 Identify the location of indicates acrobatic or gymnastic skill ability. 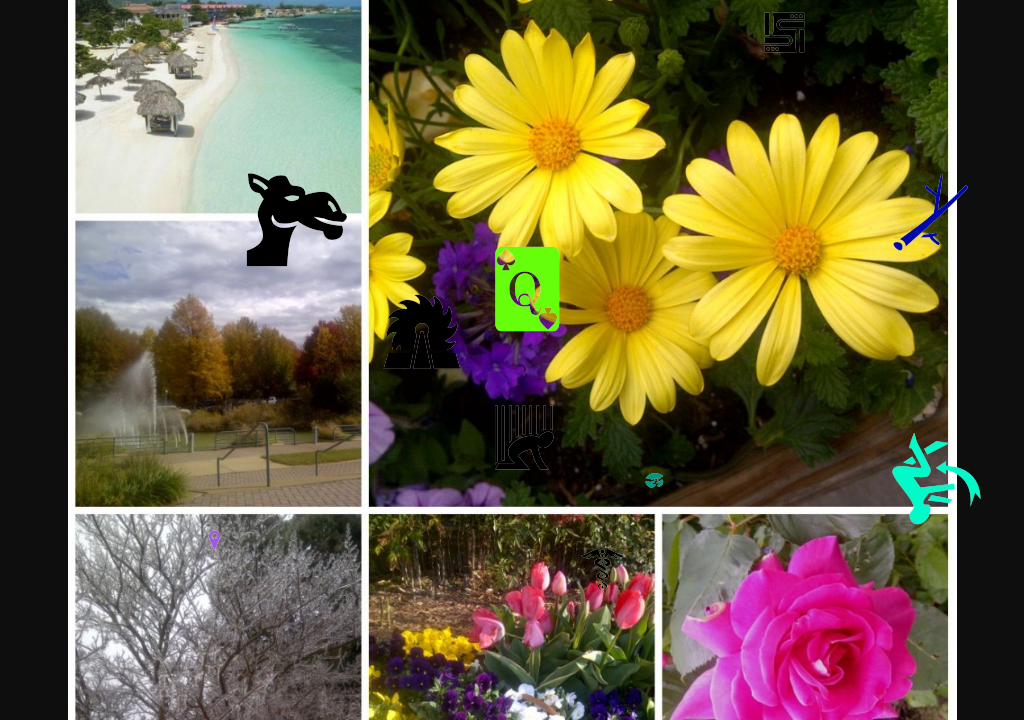
(936, 478).